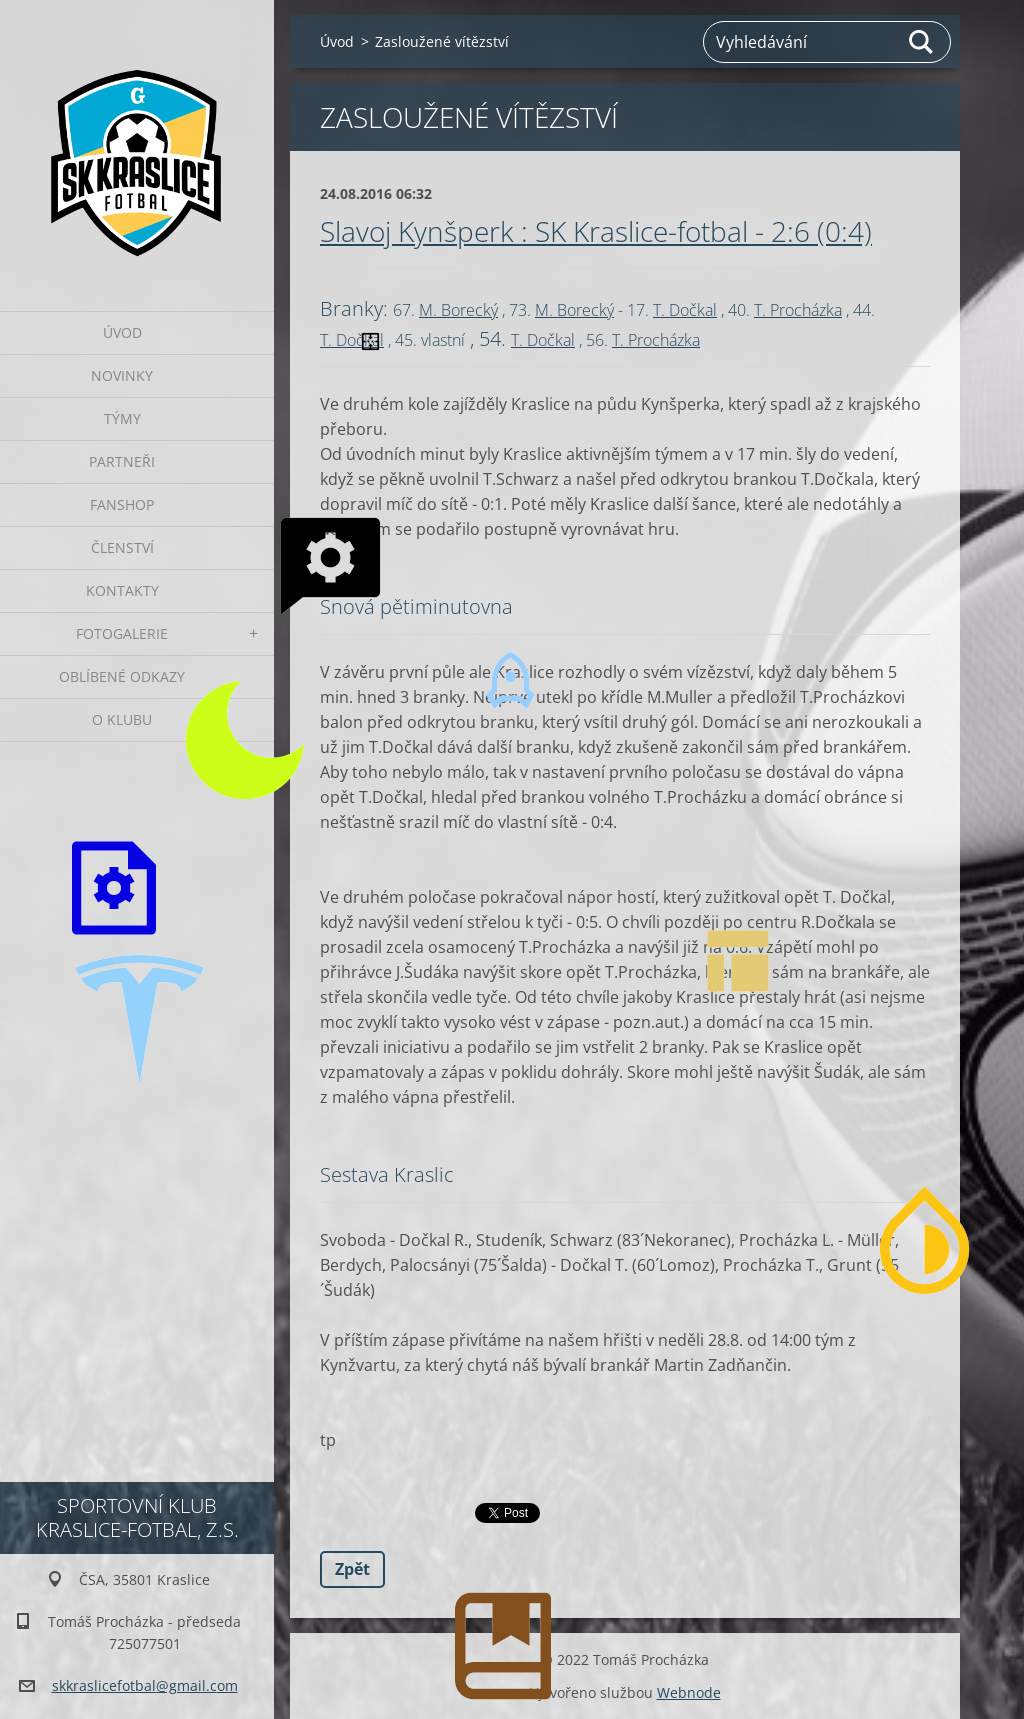 The height and width of the screenshot is (1719, 1024). What do you see at coordinates (924, 1244) in the screenshot?
I see `adjust color contrast settings` at bounding box center [924, 1244].